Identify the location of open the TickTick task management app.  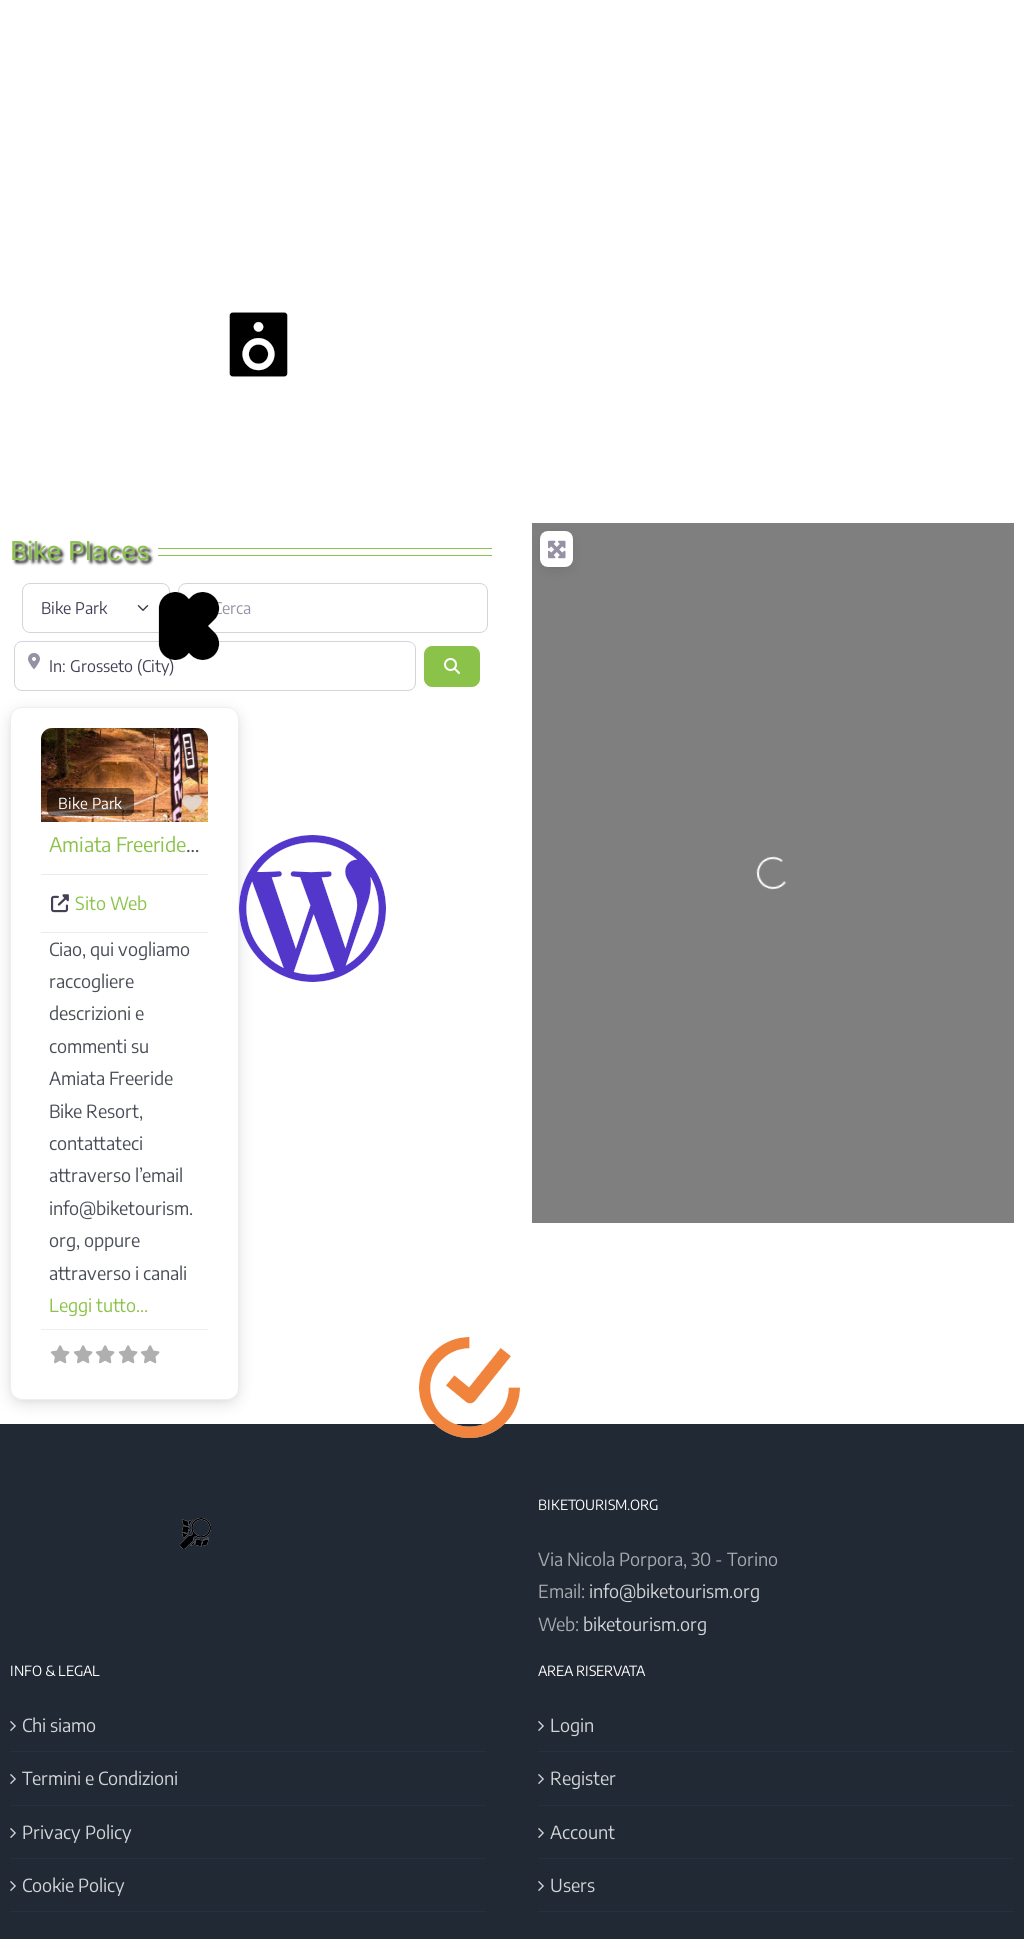
(469, 1387).